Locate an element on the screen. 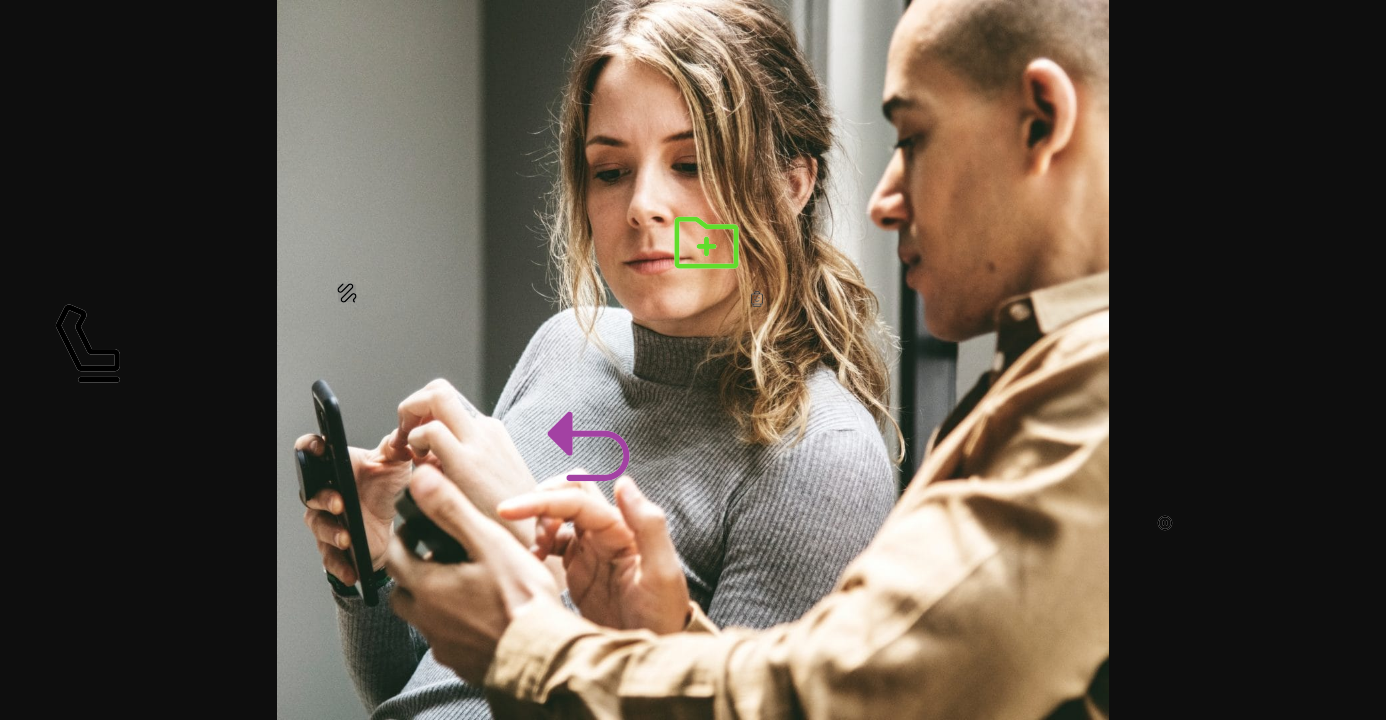 The image size is (1386, 720). pause media playback is located at coordinates (1165, 523).